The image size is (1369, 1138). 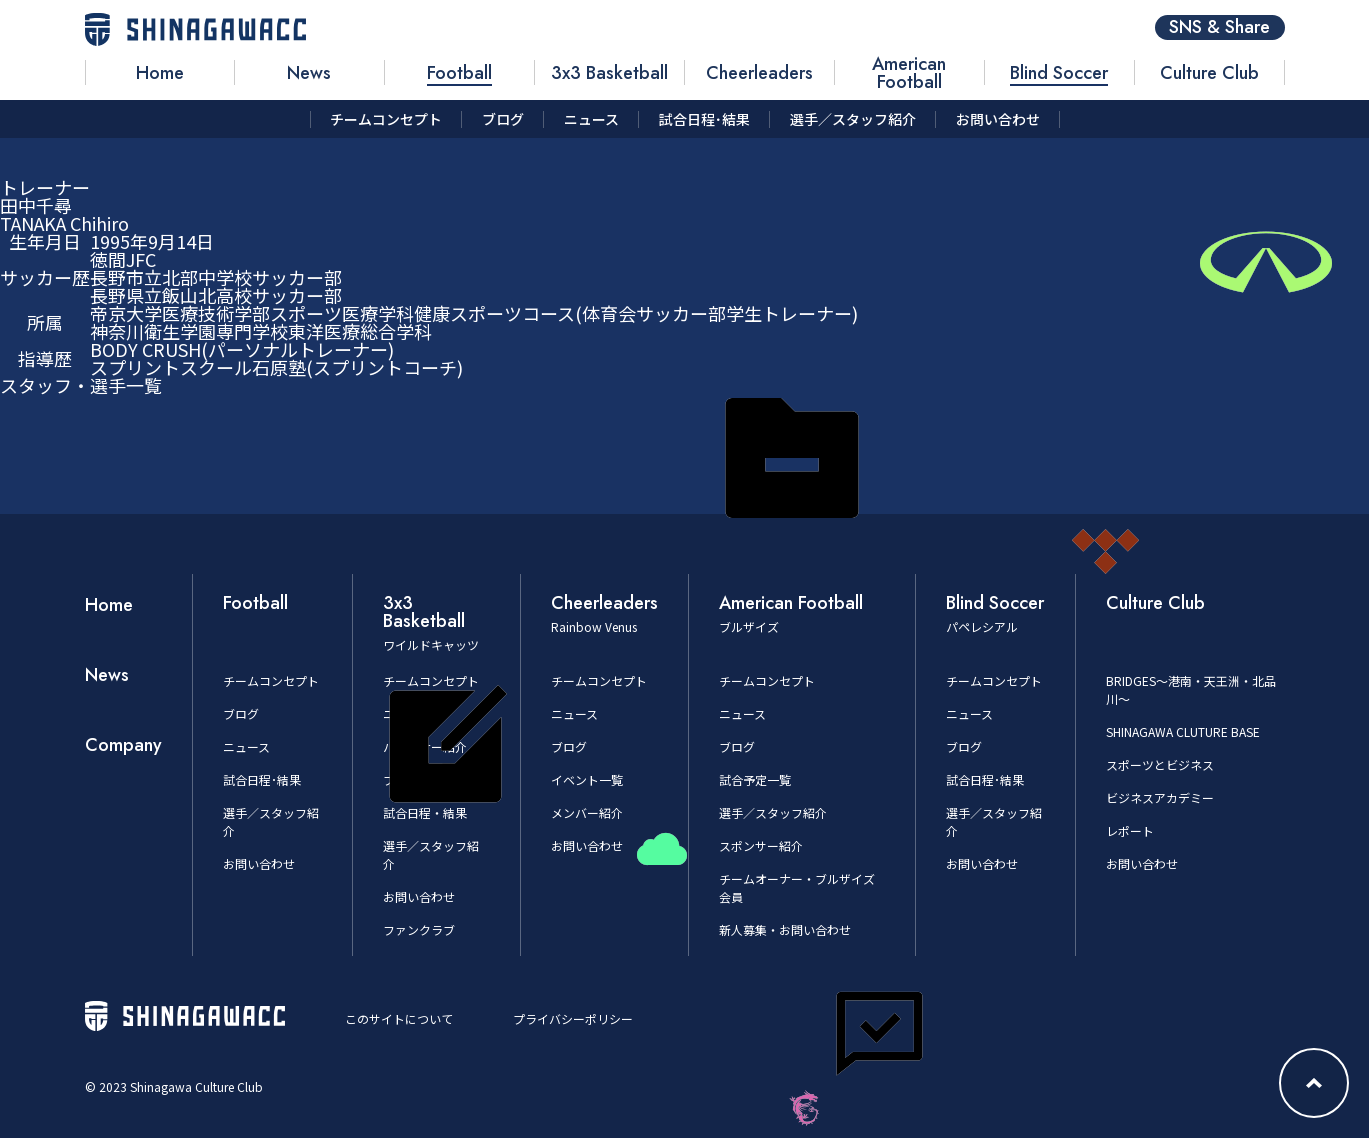 I want to click on access iCloud storage and settings, so click(x=662, y=849).